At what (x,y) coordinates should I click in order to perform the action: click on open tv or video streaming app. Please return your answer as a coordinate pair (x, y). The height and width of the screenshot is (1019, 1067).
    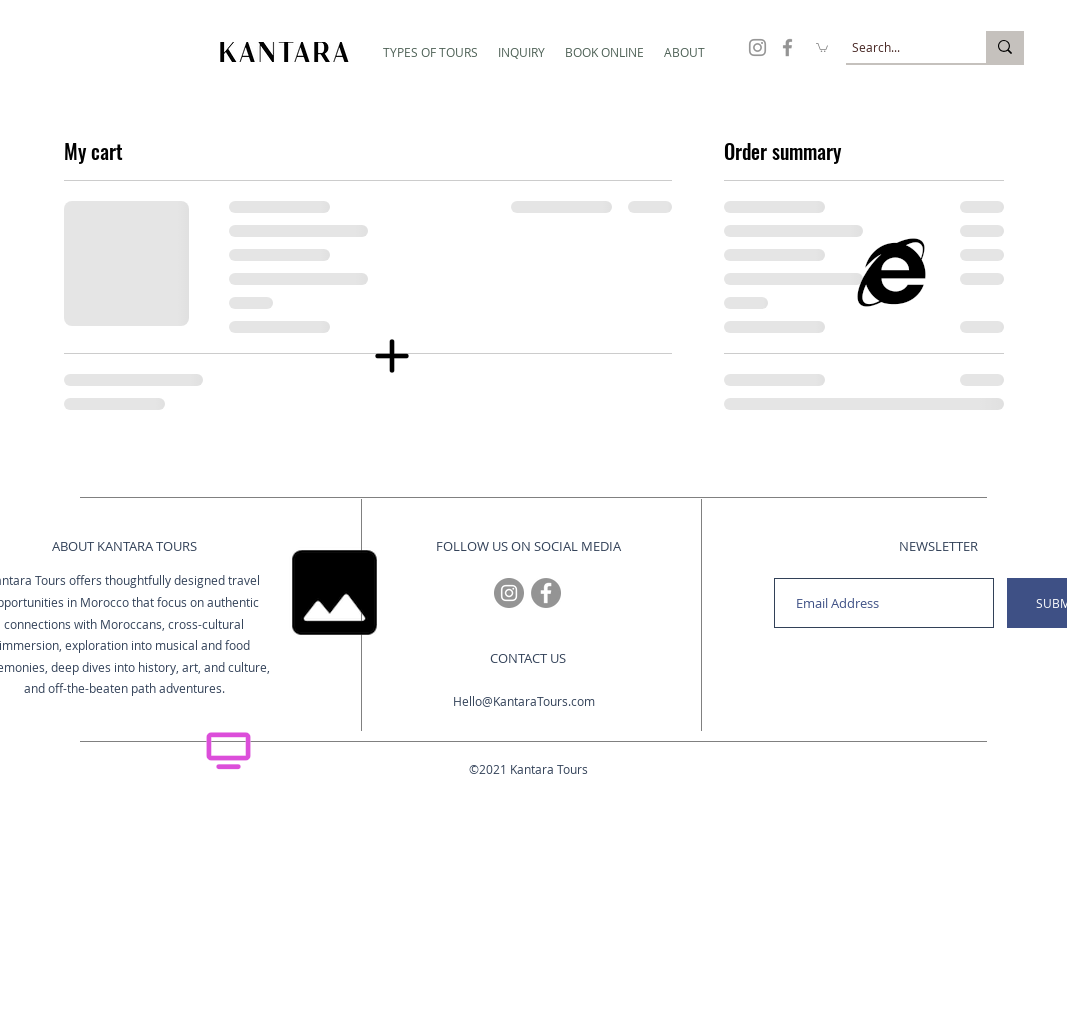
    Looking at the image, I should click on (228, 749).